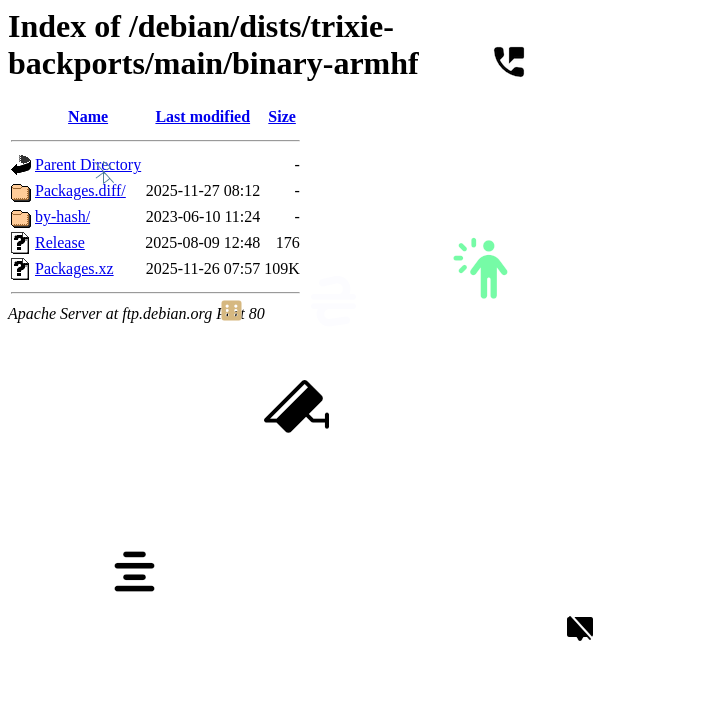  What do you see at coordinates (134, 571) in the screenshot?
I see `center align text` at bounding box center [134, 571].